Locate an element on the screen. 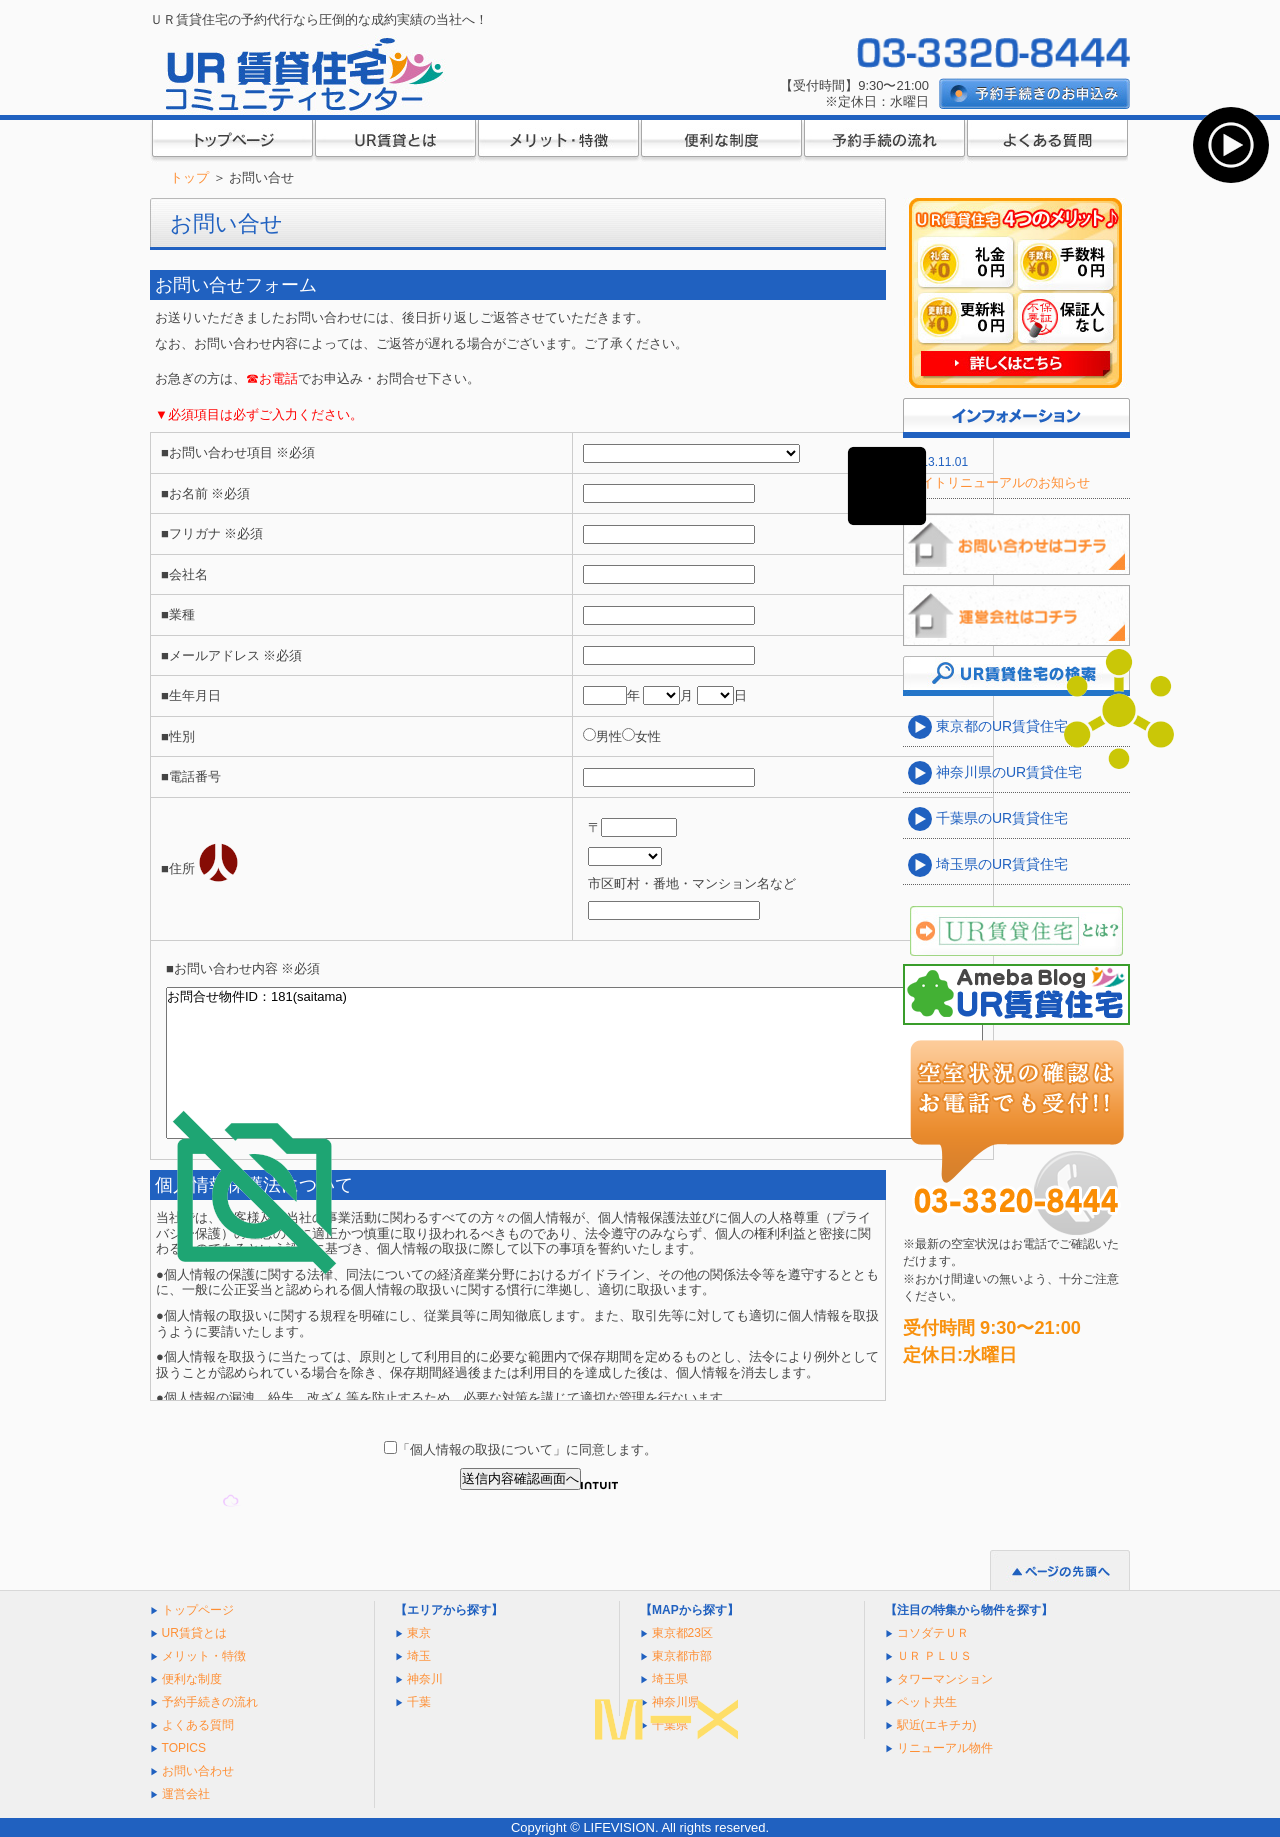 The image size is (1280, 1837). renren social network logo is located at coordinates (218, 862).